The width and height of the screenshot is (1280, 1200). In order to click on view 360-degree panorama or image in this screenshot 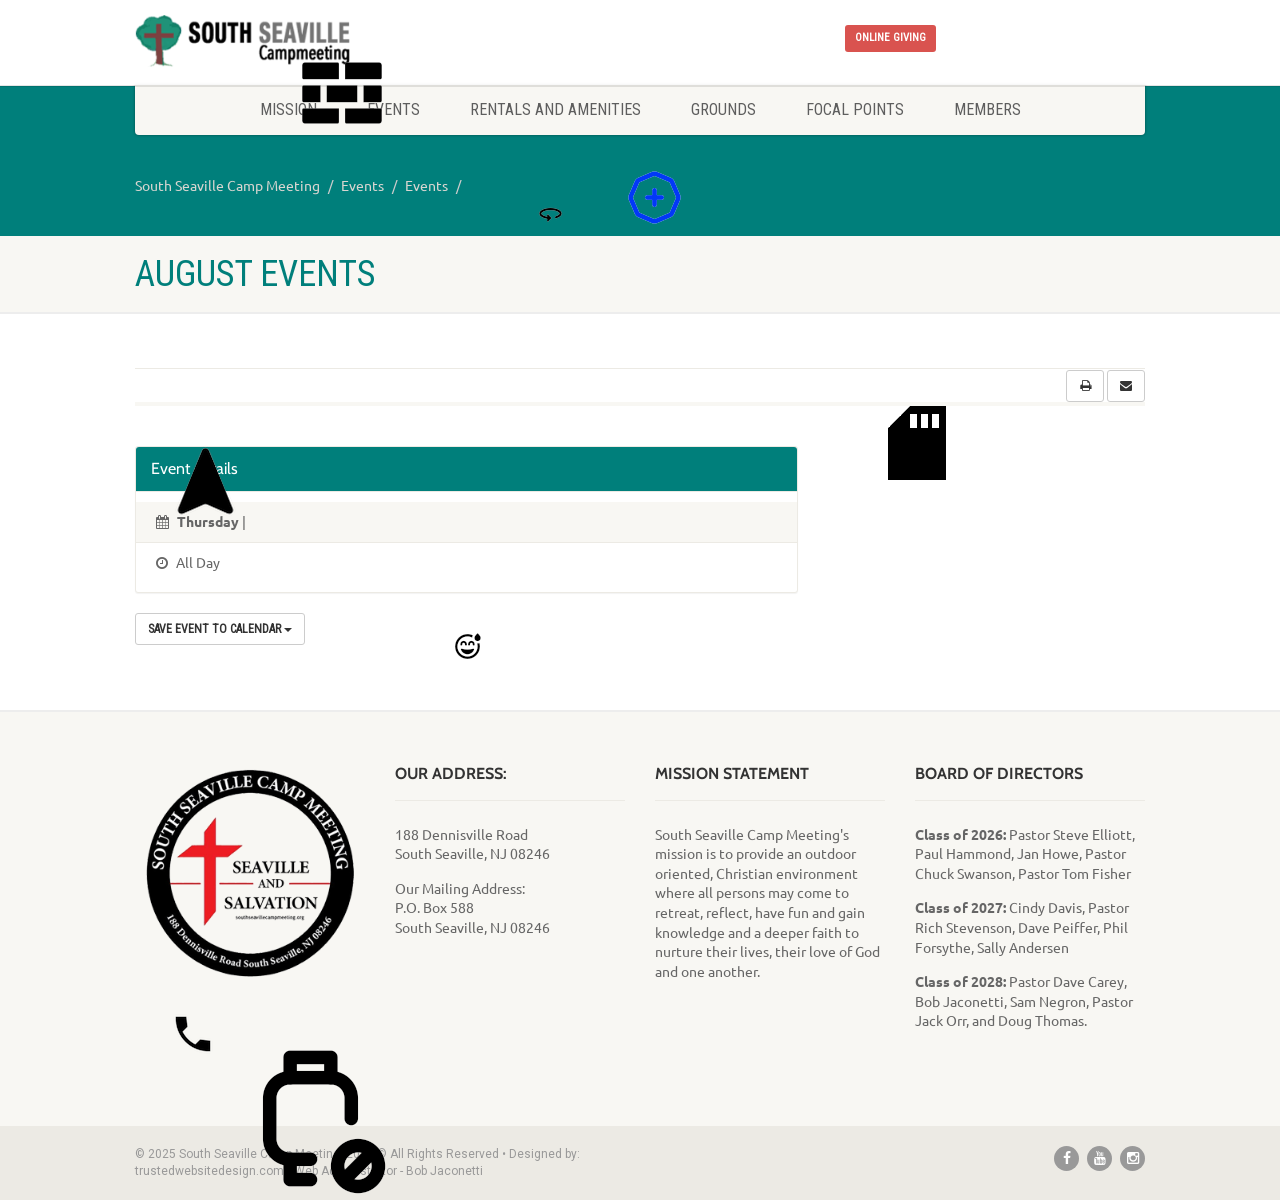, I will do `click(550, 213)`.